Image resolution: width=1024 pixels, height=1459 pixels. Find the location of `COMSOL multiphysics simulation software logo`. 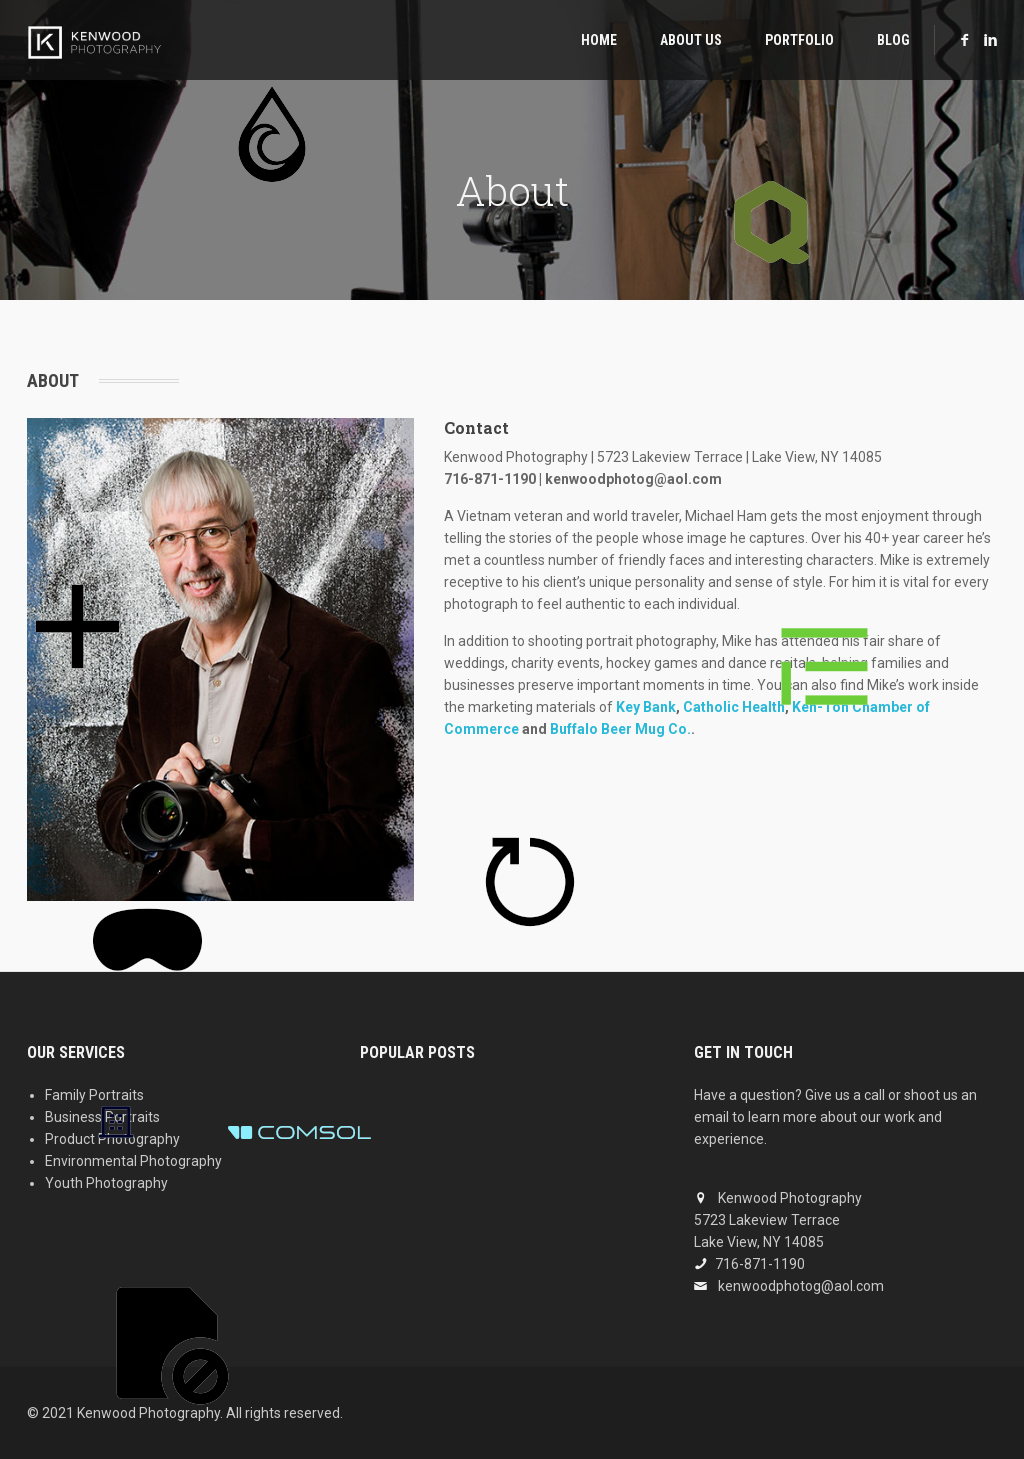

COMSOL multiphysics simulation software logo is located at coordinates (299, 1132).